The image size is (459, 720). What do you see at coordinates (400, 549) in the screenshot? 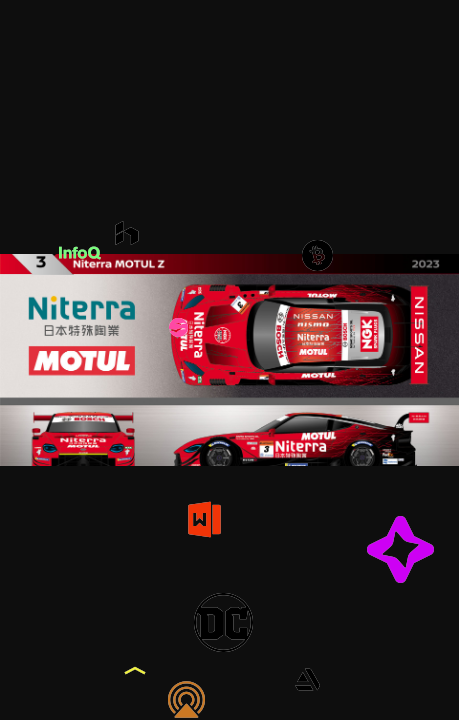
I see `codemagic CI/CD platform logo` at bounding box center [400, 549].